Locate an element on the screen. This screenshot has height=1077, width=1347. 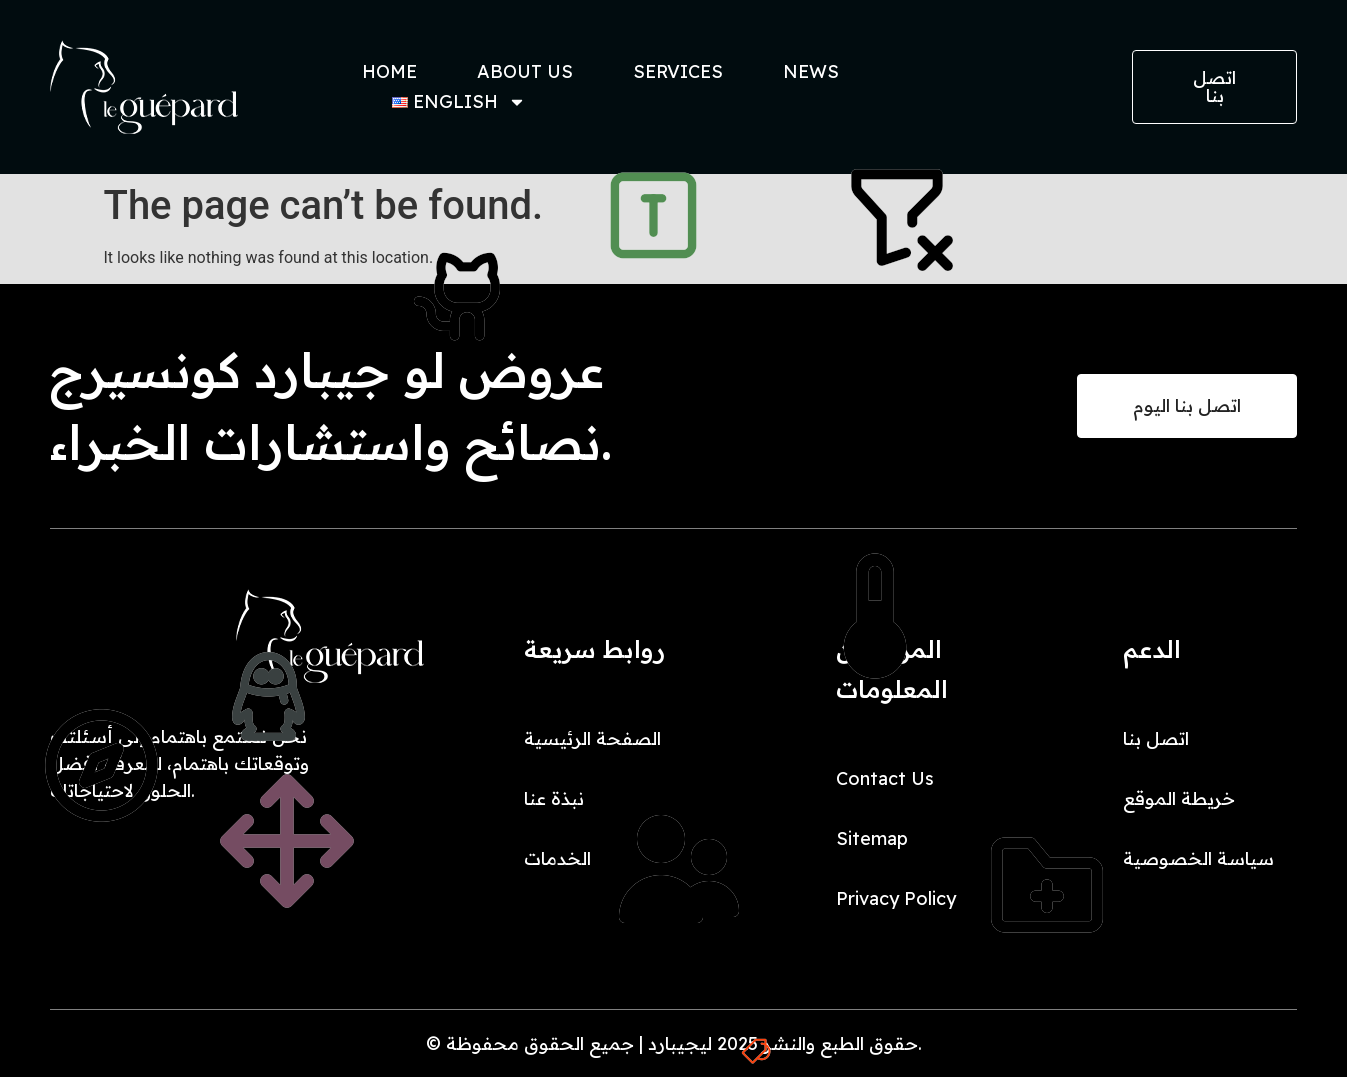
open QQ messenger is located at coordinates (268, 696).